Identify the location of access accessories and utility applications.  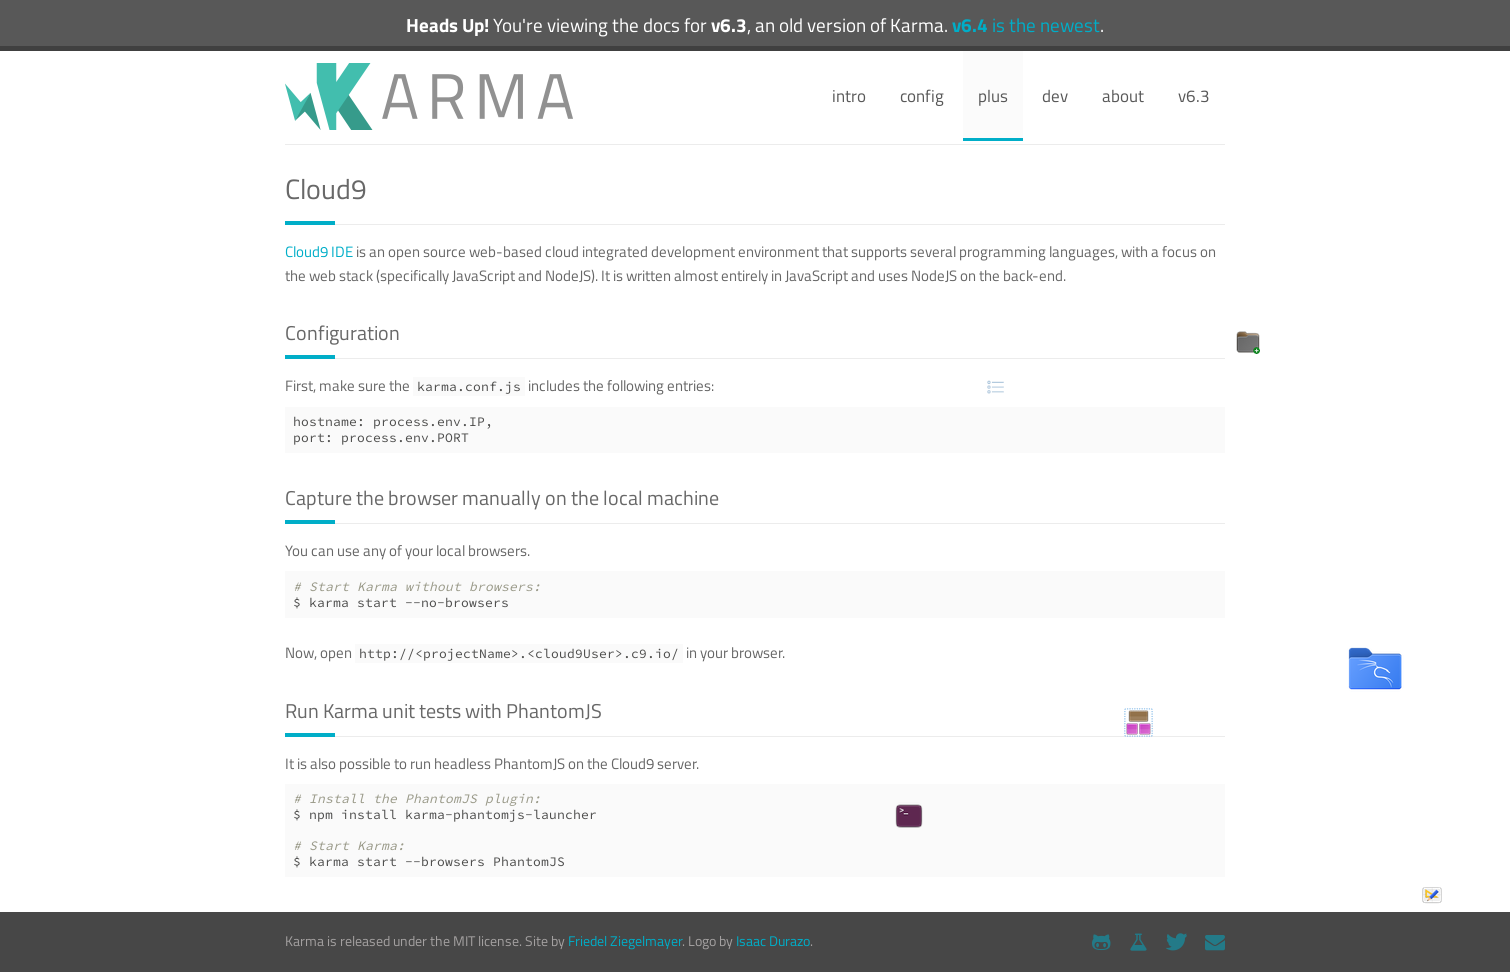
(1432, 895).